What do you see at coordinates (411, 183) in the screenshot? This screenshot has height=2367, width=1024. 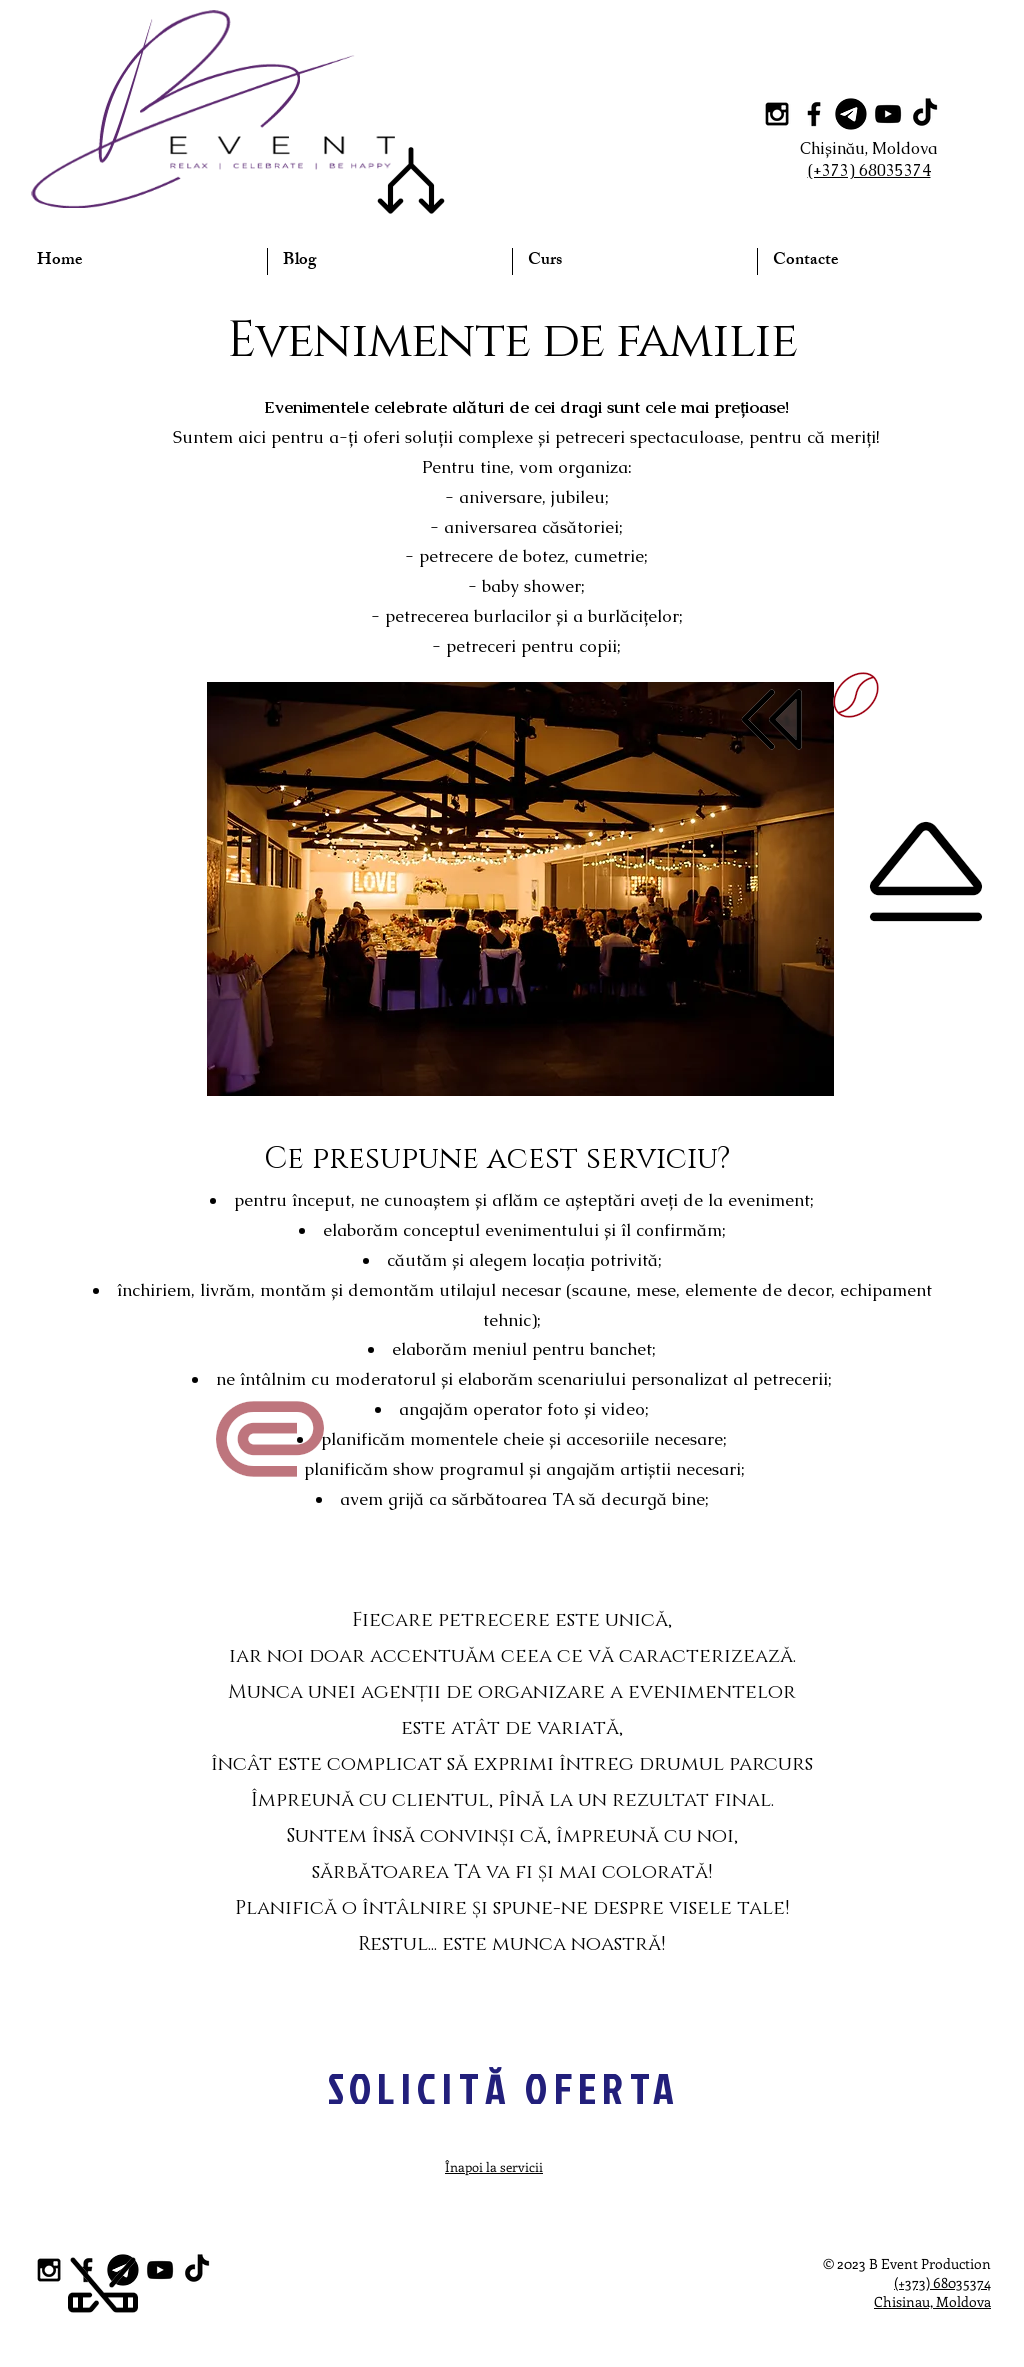 I see `split content into multiple paths` at bounding box center [411, 183].